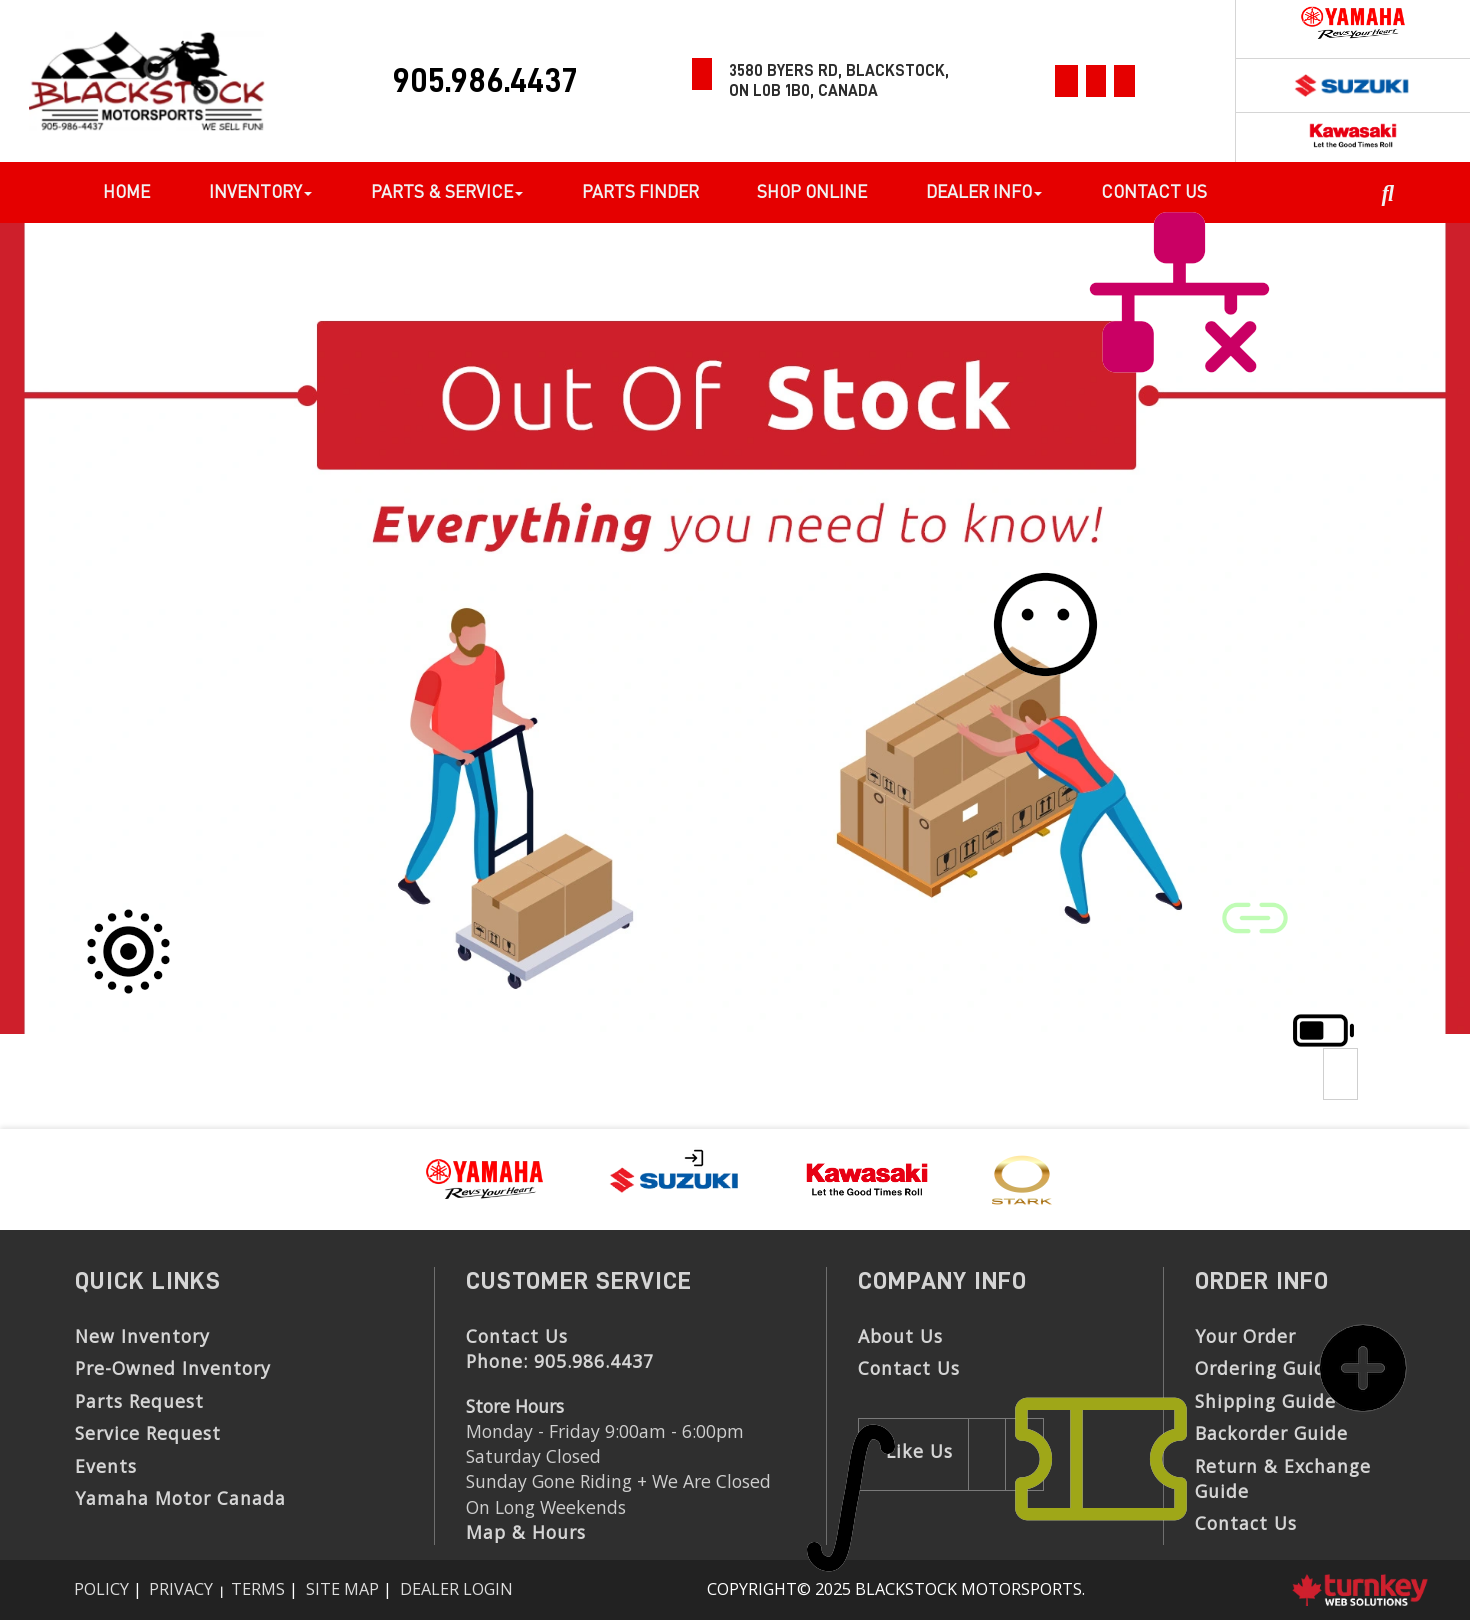 This screenshot has height=1620, width=1470. Describe the element at coordinates (1101, 1459) in the screenshot. I see `view your tickets or passes` at that location.